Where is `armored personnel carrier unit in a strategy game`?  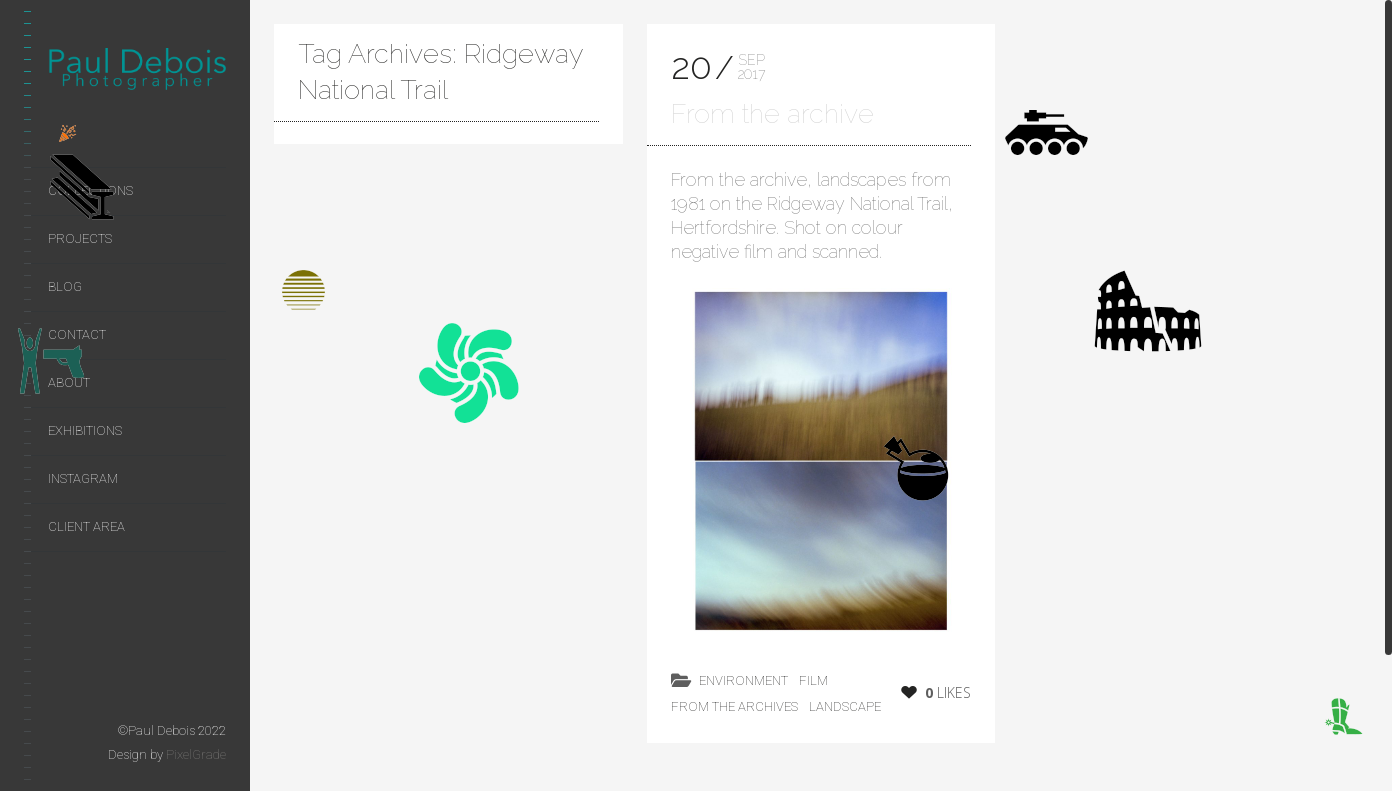
armored personnel carrier unit in a strategy game is located at coordinates (1046, 132).